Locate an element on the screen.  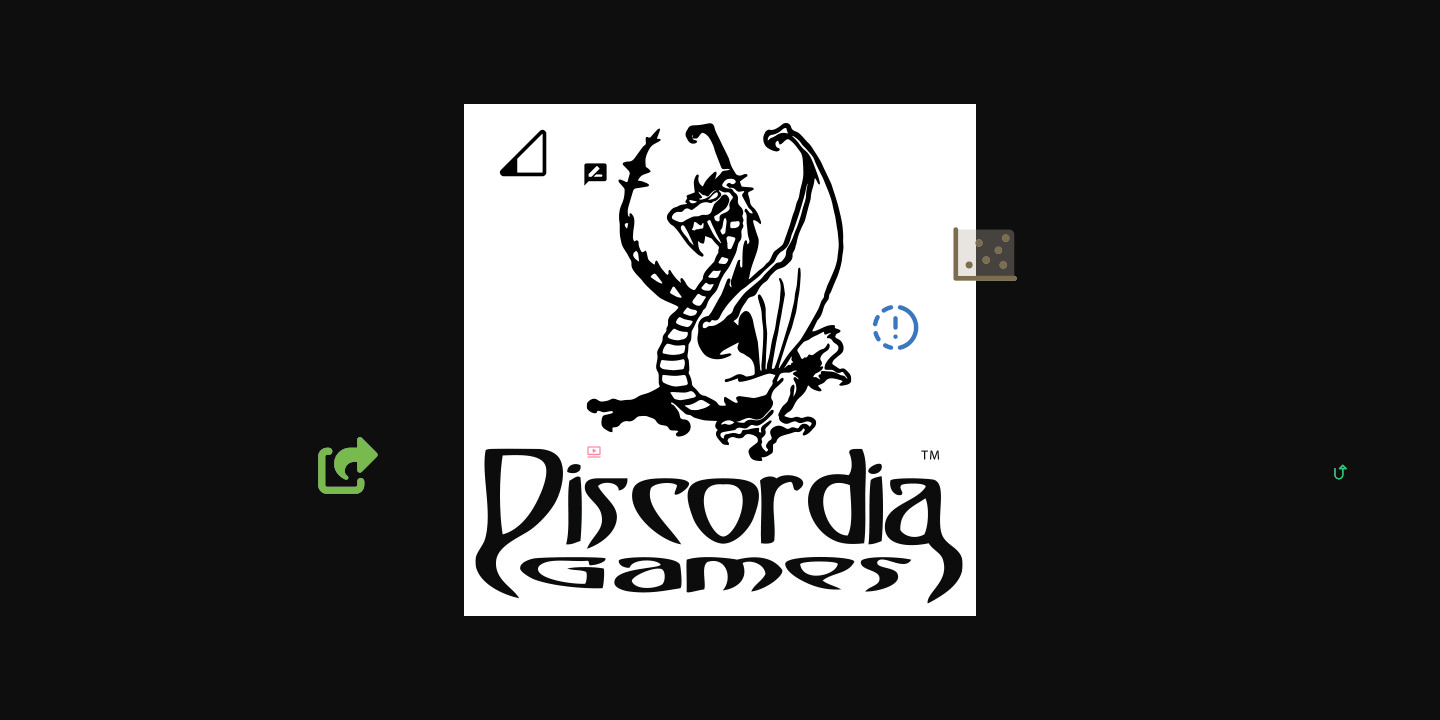
write a review or feedback is located at coordinates (595, 174).